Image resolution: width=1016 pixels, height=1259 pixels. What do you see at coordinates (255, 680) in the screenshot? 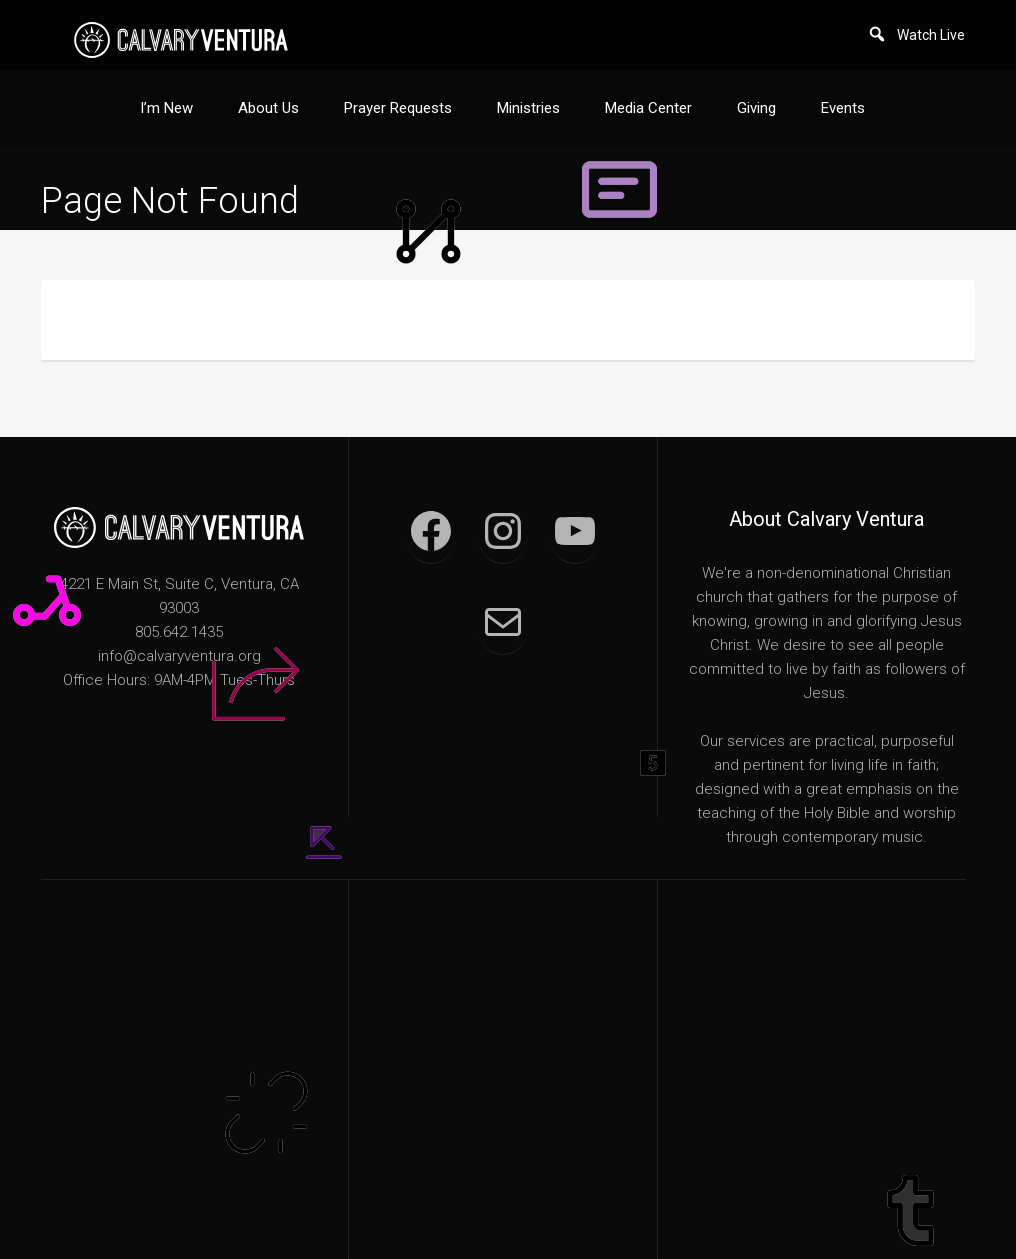
I see `share content with others` at bounding box center [255, 680].